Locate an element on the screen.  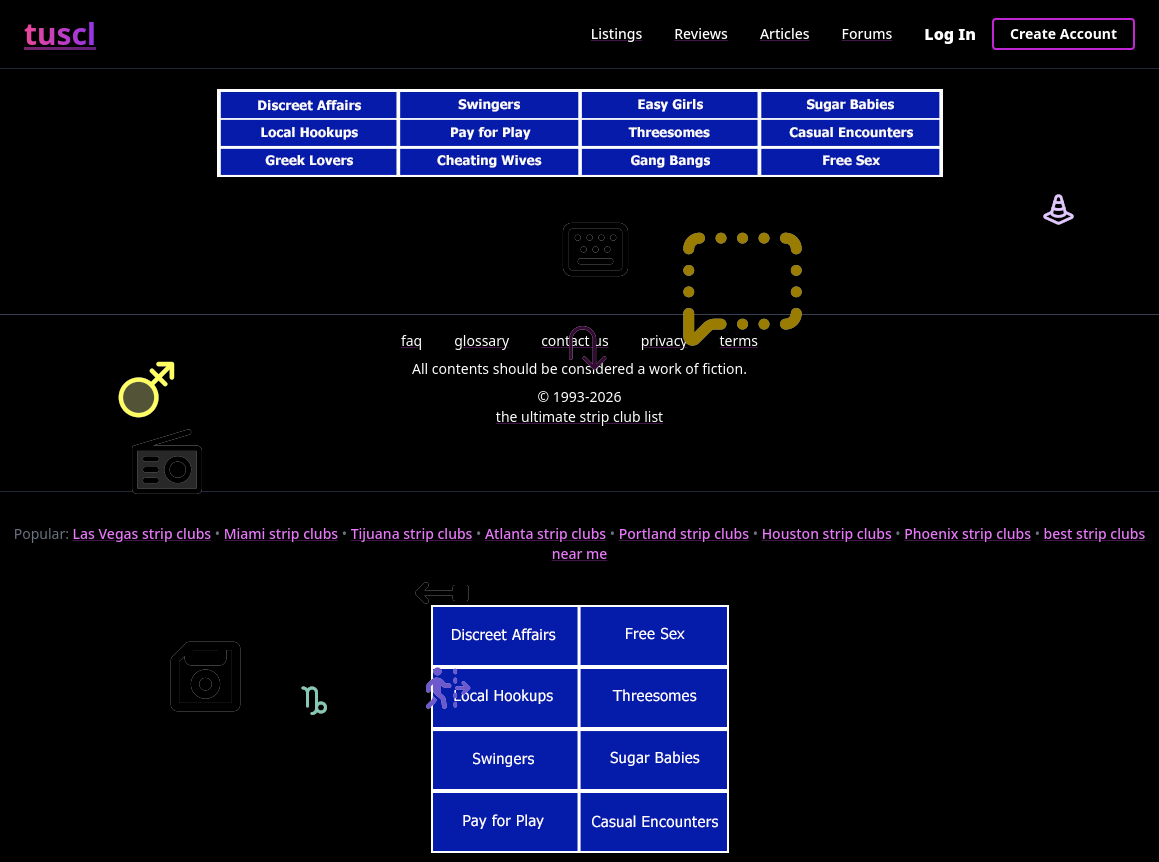
redo or repeat last action is located at coordinates (586, 348).